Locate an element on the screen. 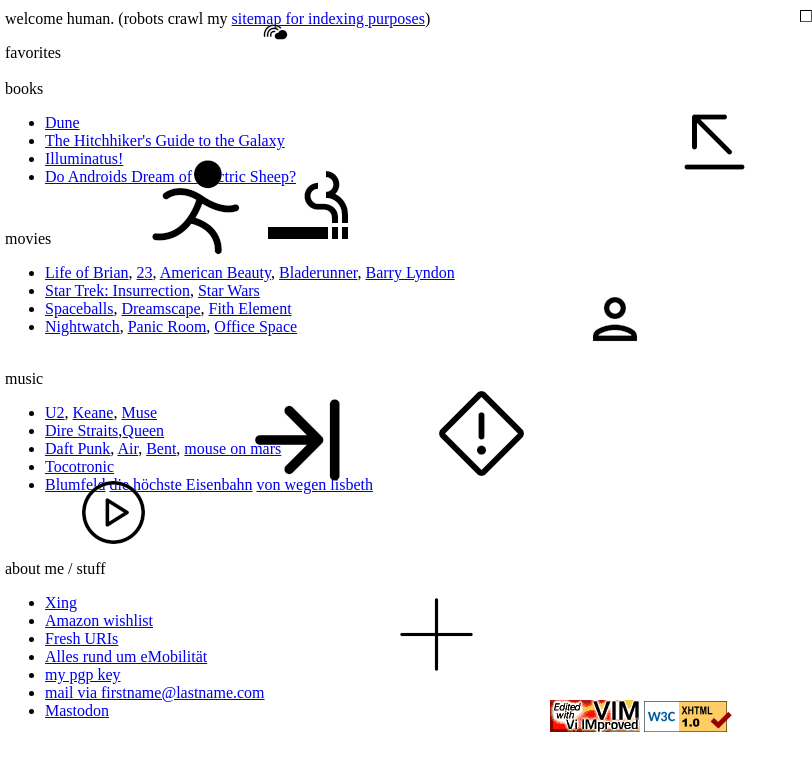 The image size is (812, 766). indicates a warning or caution state is located at coordinates (481, 433).